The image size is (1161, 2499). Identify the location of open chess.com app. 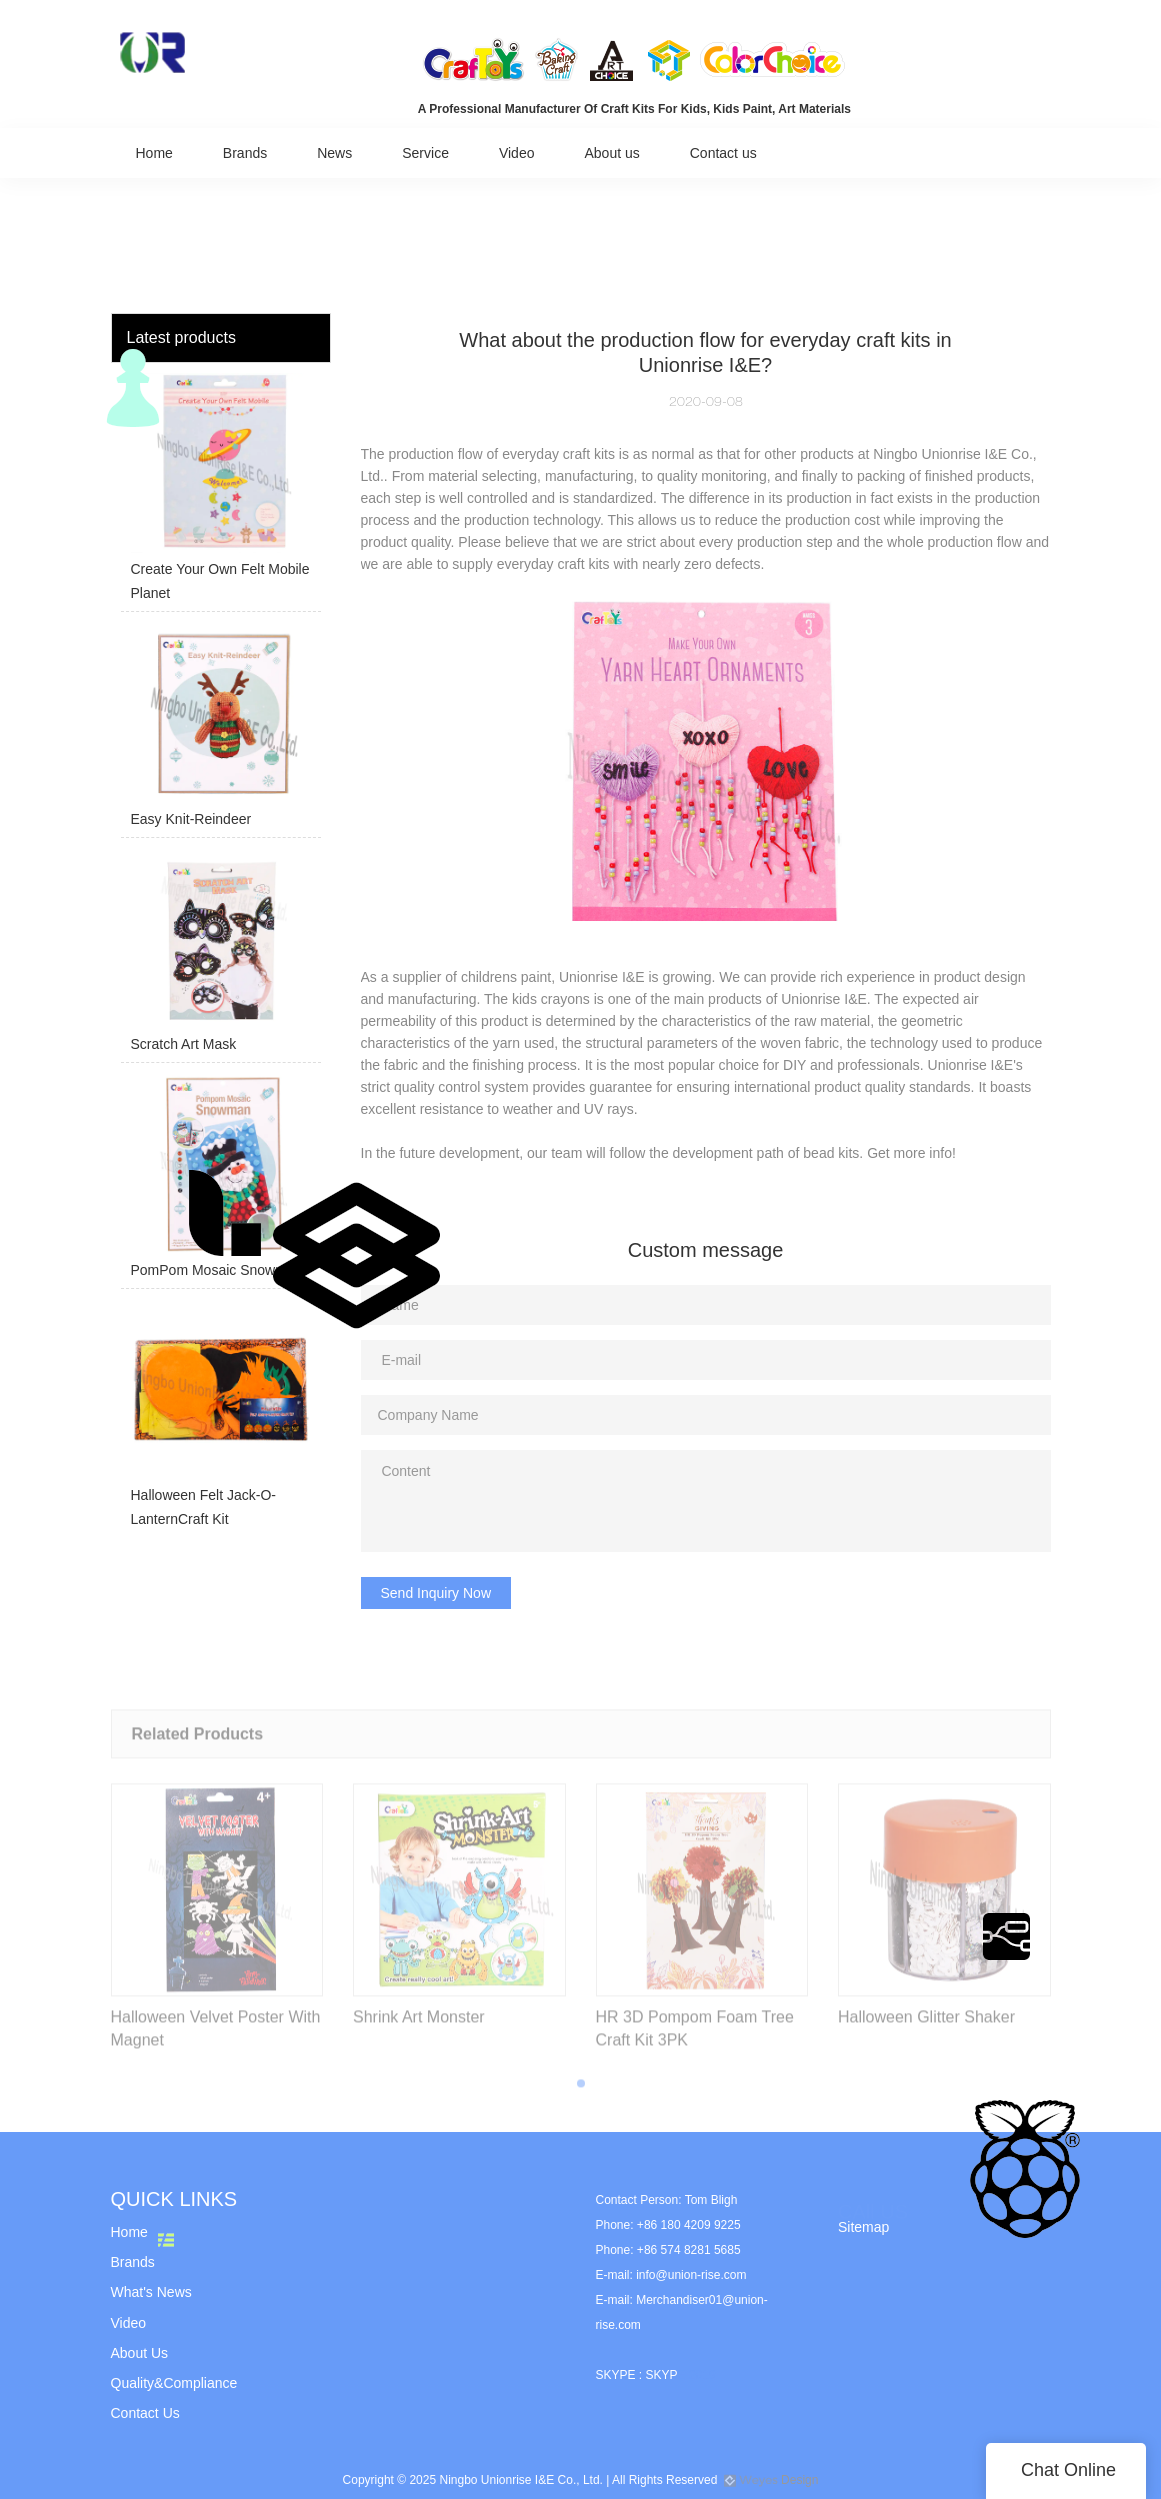
(133, 388).